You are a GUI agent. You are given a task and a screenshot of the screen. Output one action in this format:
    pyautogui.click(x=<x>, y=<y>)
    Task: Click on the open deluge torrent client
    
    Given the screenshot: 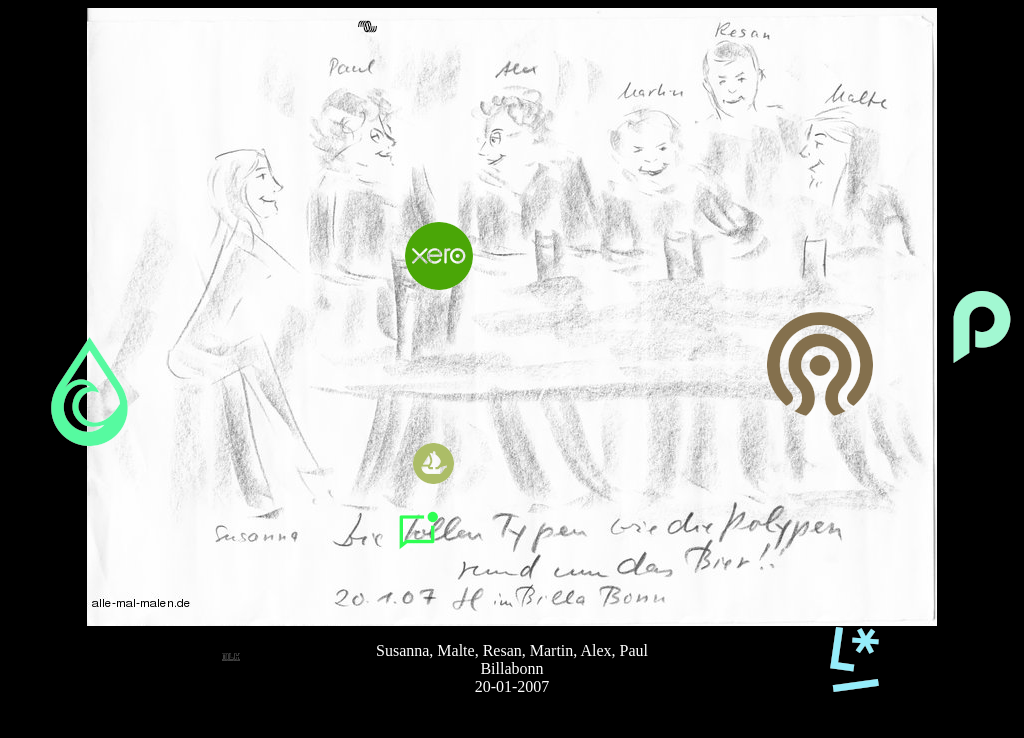 What is the action you would take?
    pyautogui.click(x=89, y=391)
    